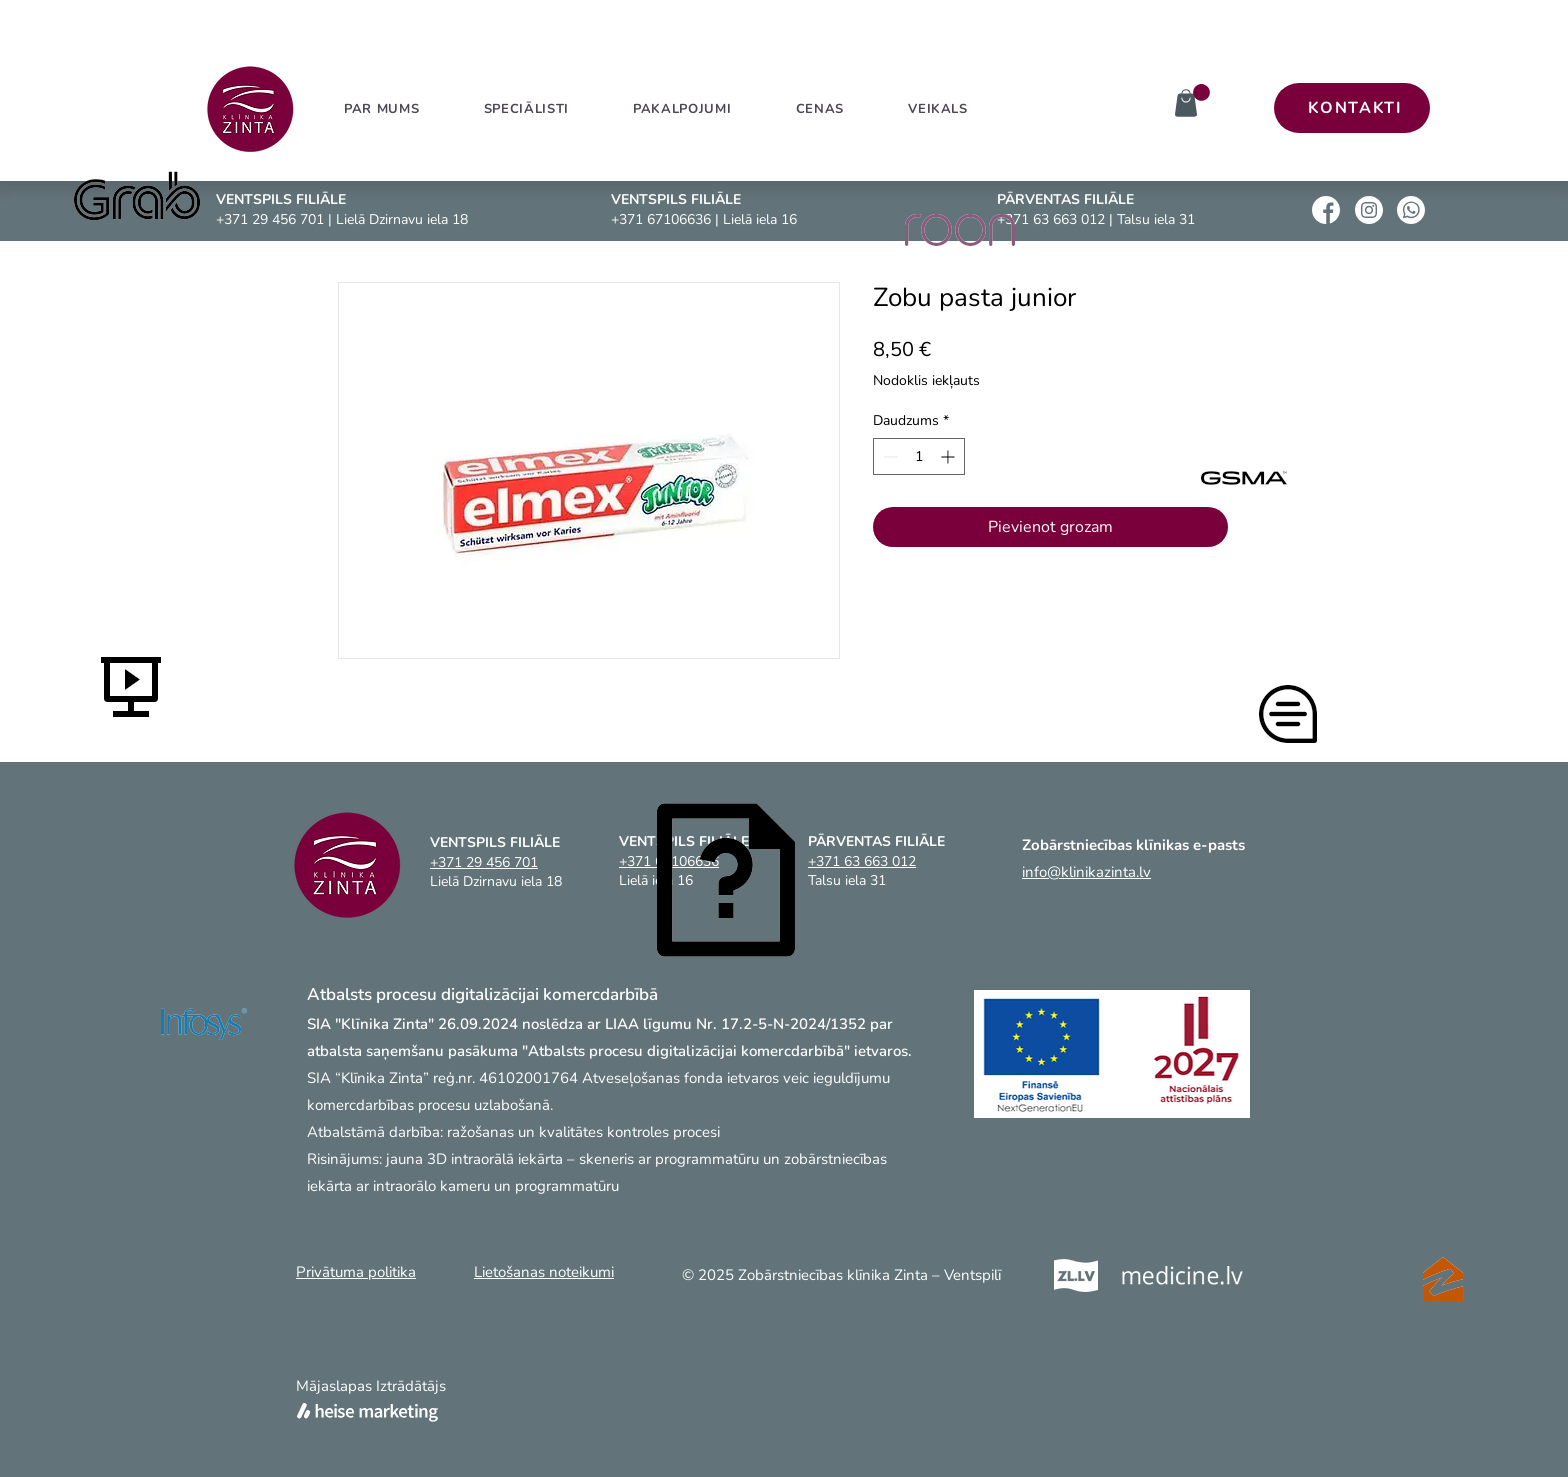 This screenshot has height=1477, width=1568. What do you see at coordinates (131, 687) in the screenshot?
I see `start a presentation slideshow` at bounding box center [131, 687].